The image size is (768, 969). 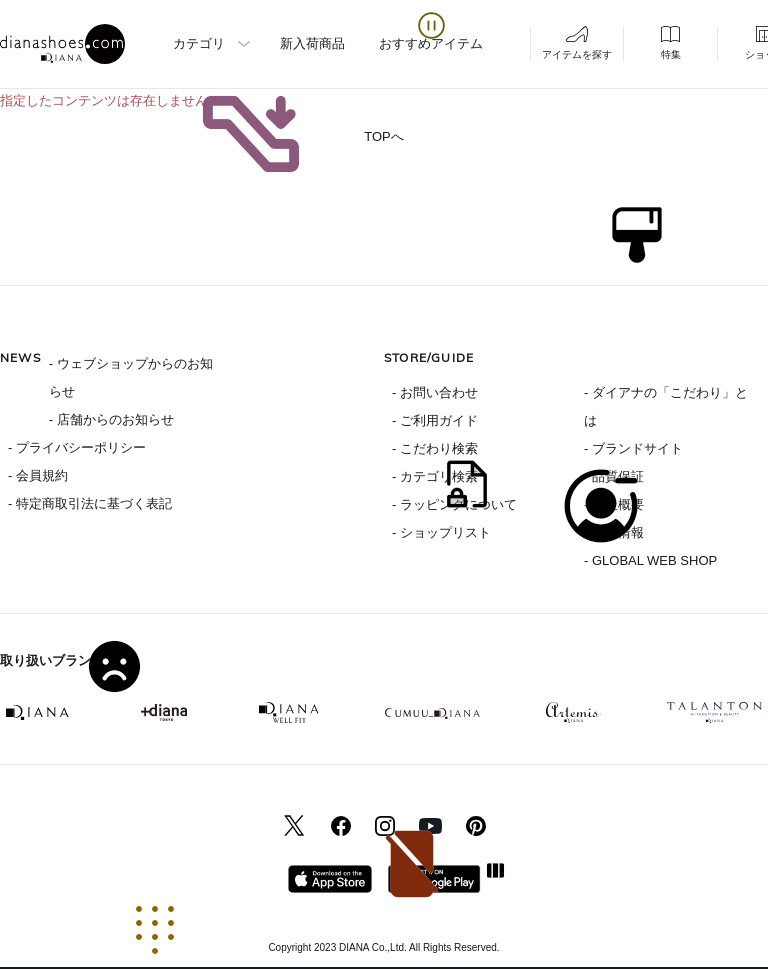 What do you see at coordinates (637, 234) in the screenshot?
I see `access painting or drawing tools` at bounding box center [637, 234].